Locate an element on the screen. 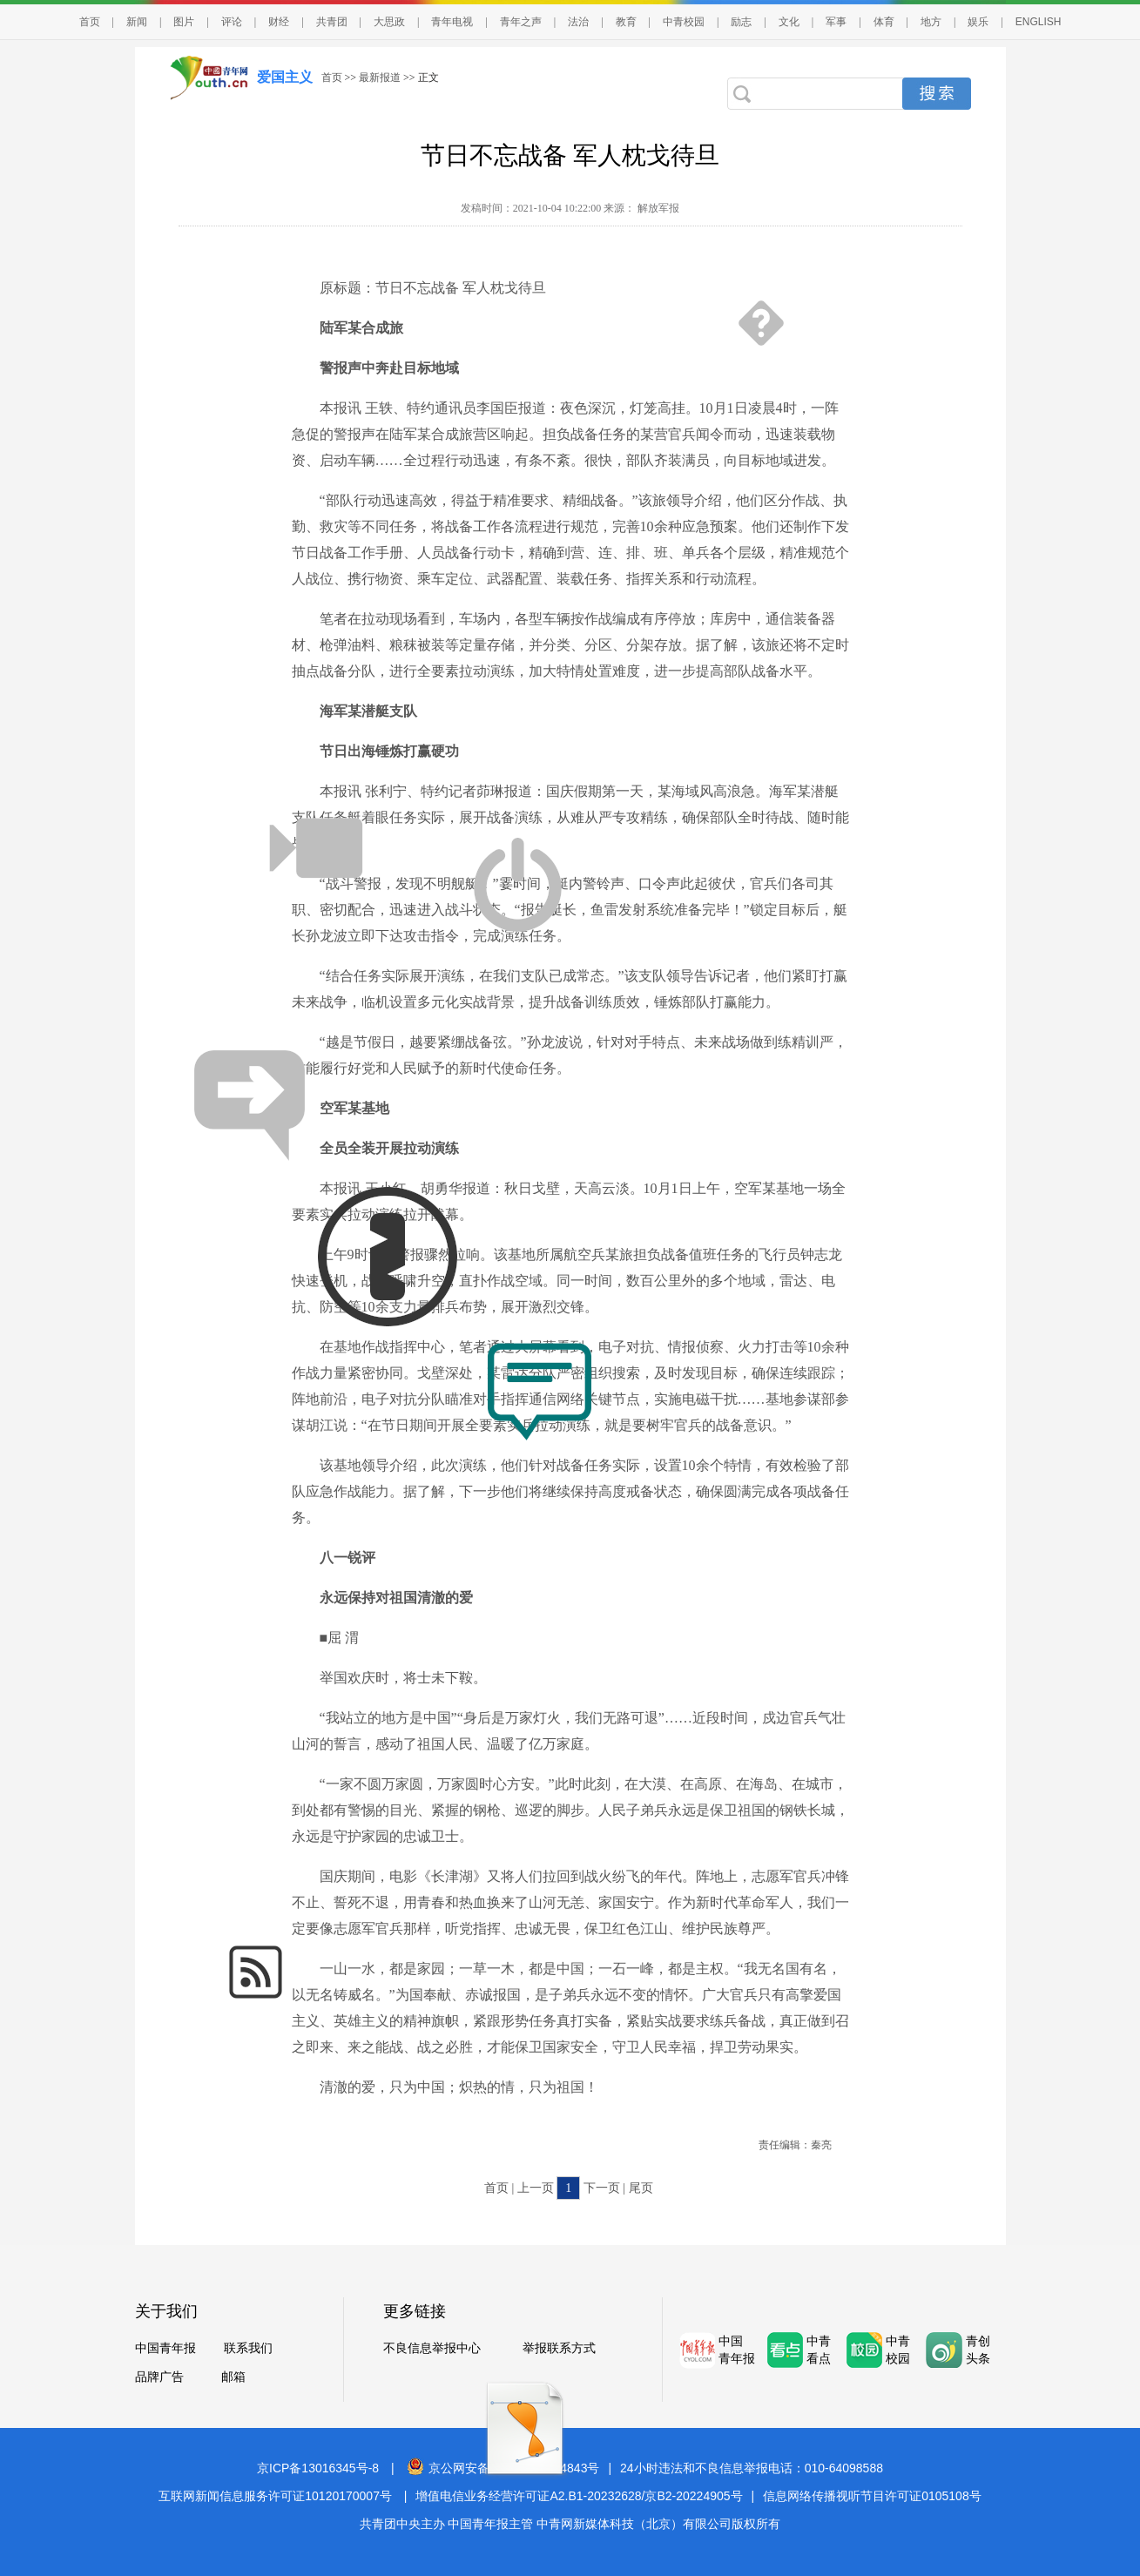  open the messaging app is located at coordinates (539, 1388).